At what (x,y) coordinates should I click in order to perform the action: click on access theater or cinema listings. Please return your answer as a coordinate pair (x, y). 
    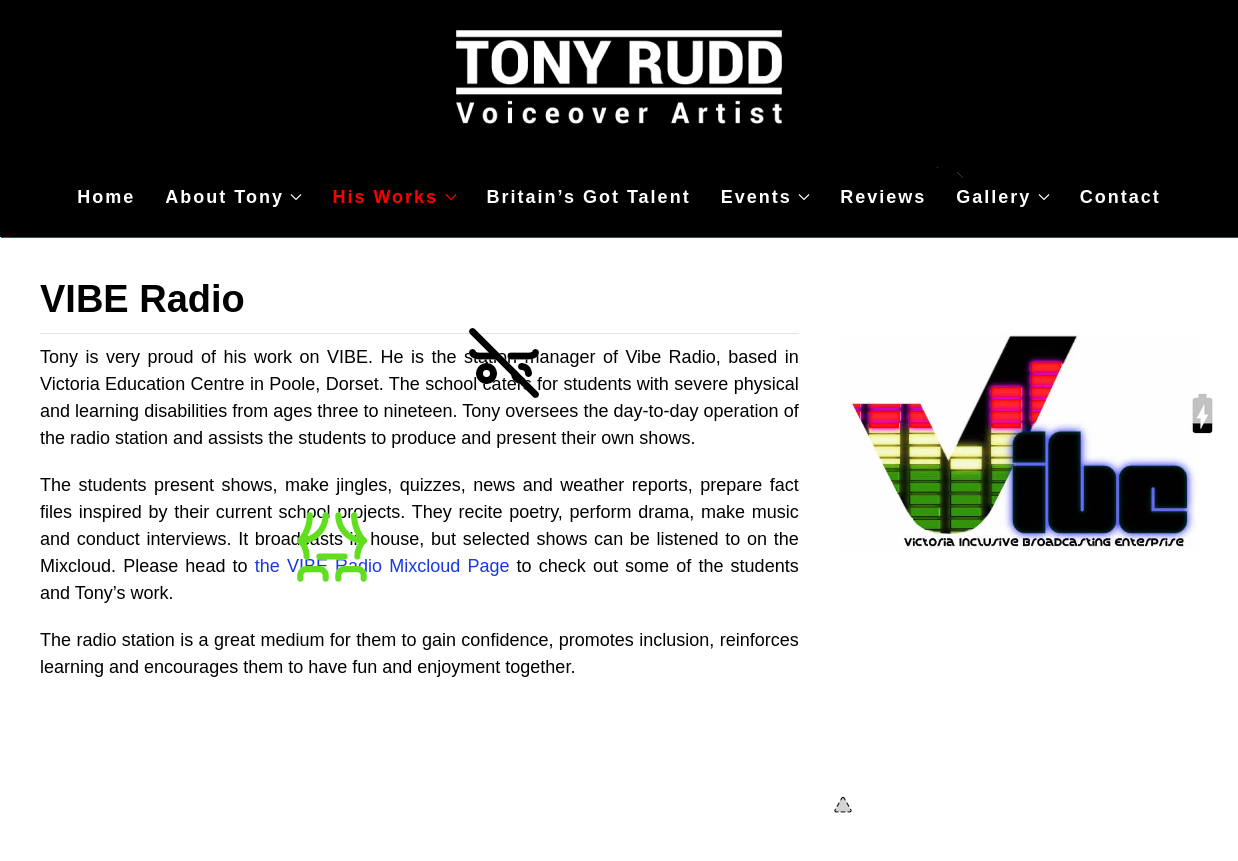
    Looking at the image, I should click on (332, 547).